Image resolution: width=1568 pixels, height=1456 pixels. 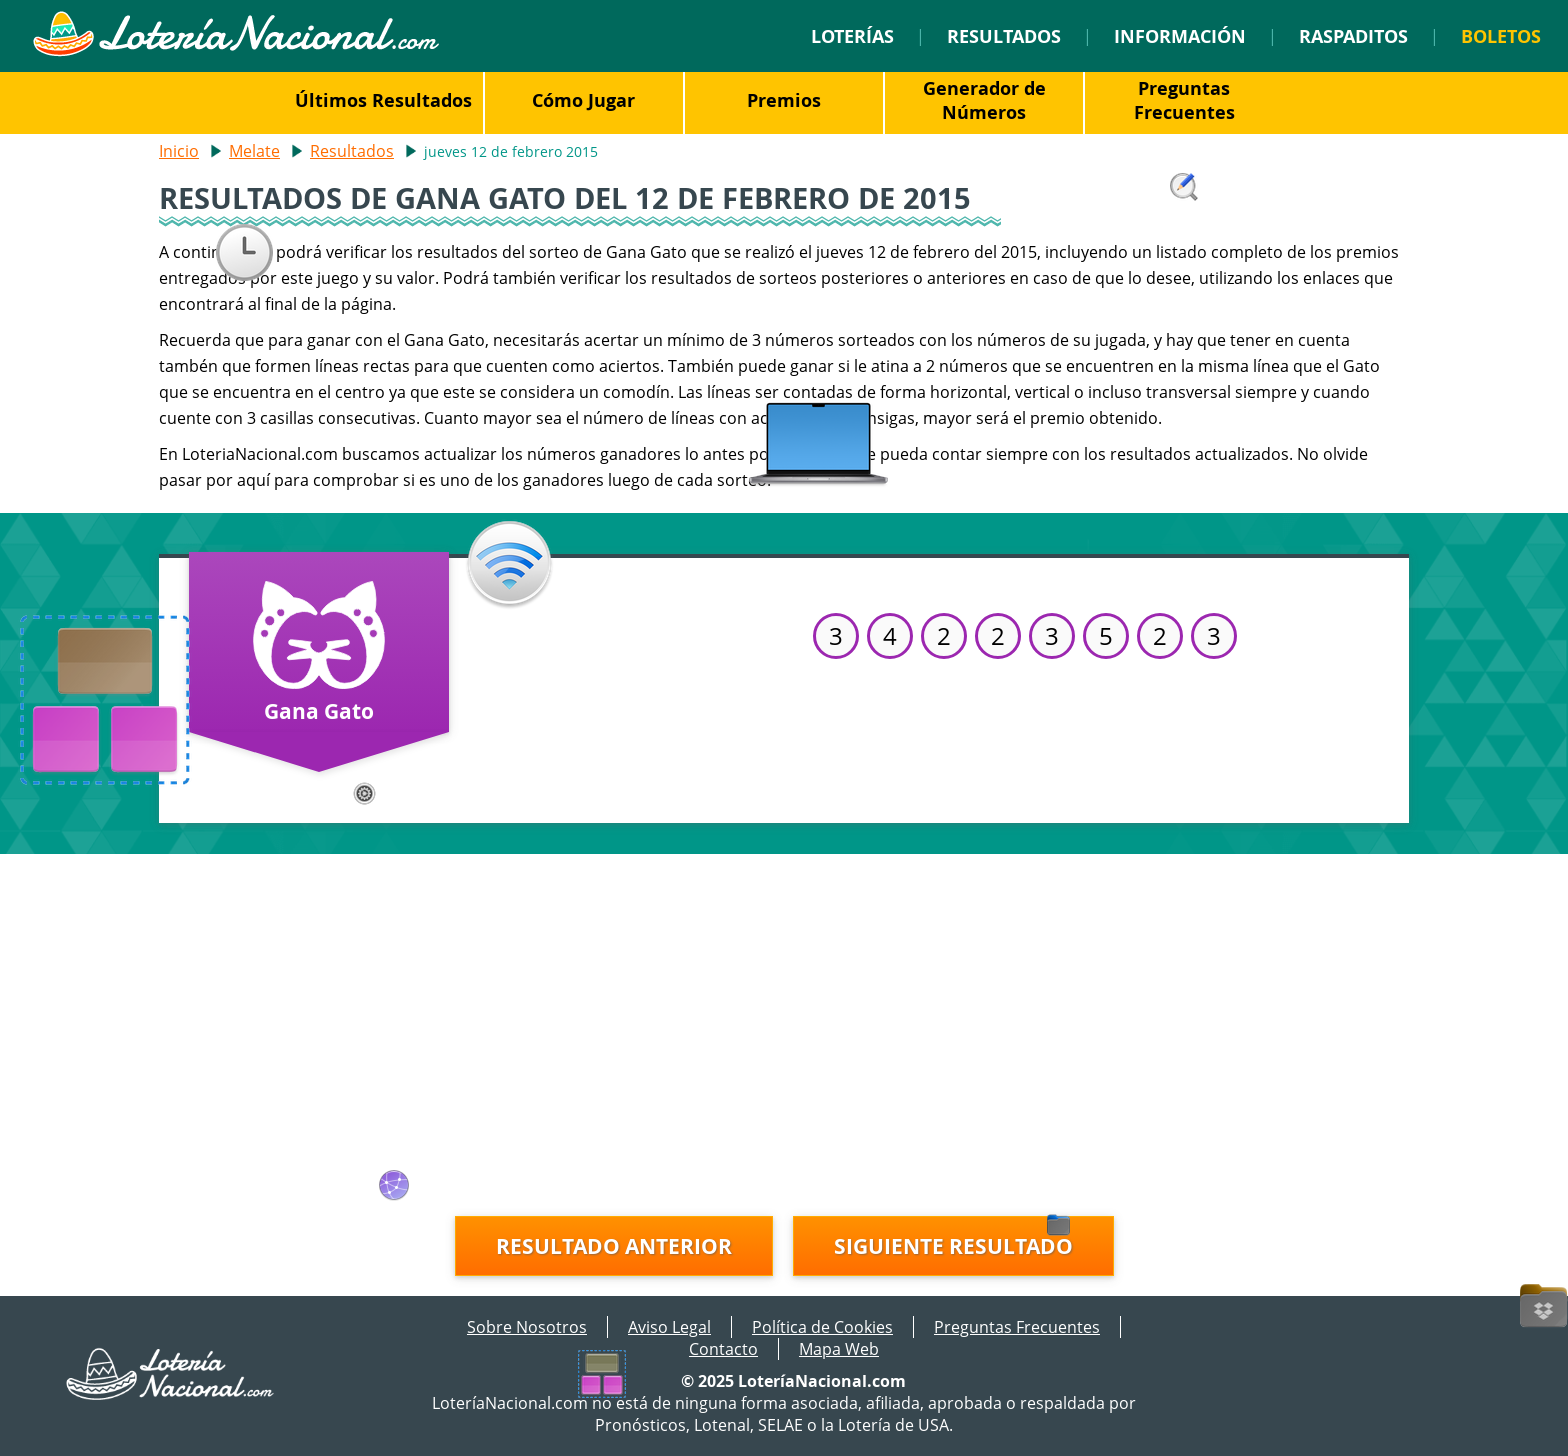 What do you see at coordinates (364, 793) in the screenshot?
I see `open system settings` at bounding box center [364, 793].